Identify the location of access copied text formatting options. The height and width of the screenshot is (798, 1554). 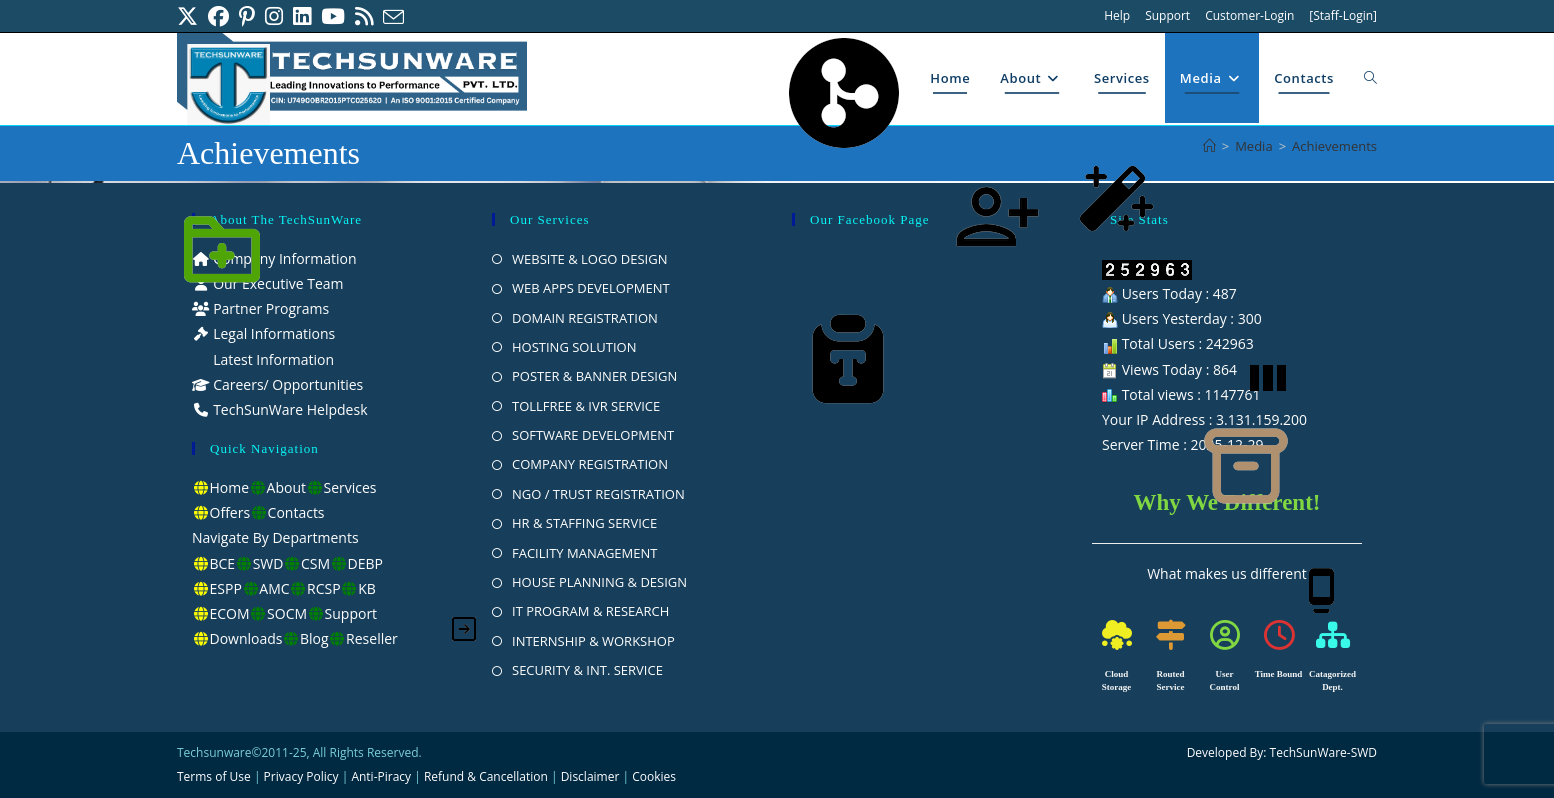
(848, 359).